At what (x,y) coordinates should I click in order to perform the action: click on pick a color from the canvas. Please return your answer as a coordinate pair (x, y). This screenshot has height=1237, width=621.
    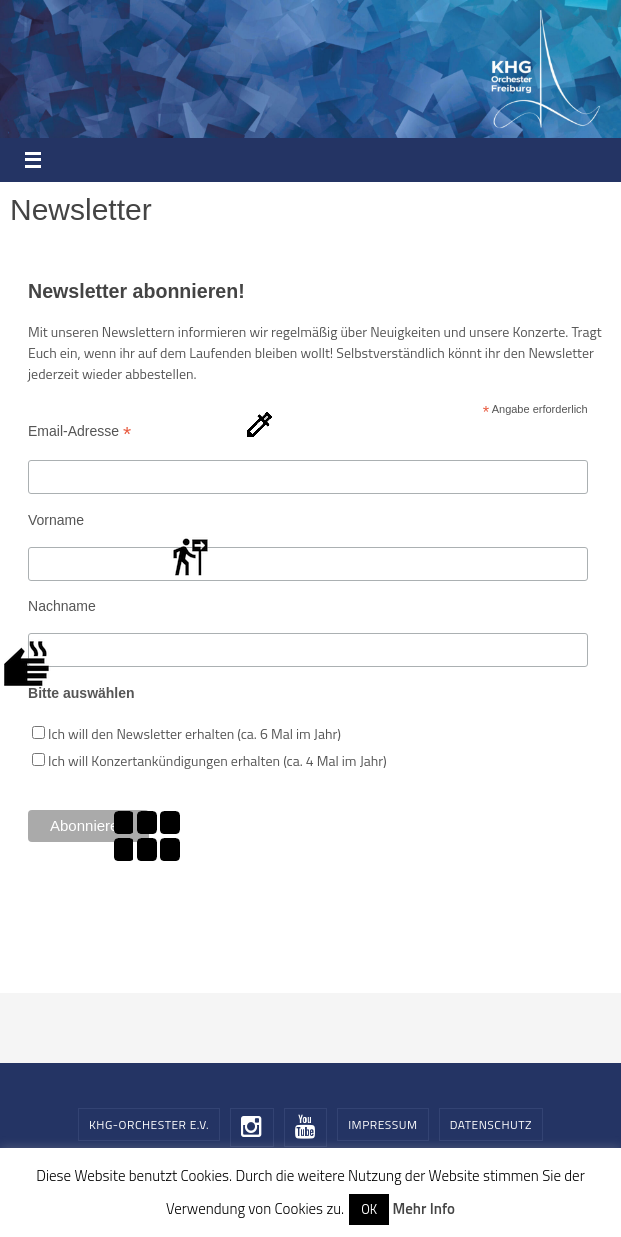
    Looking at the image, I should click on (259, 424).